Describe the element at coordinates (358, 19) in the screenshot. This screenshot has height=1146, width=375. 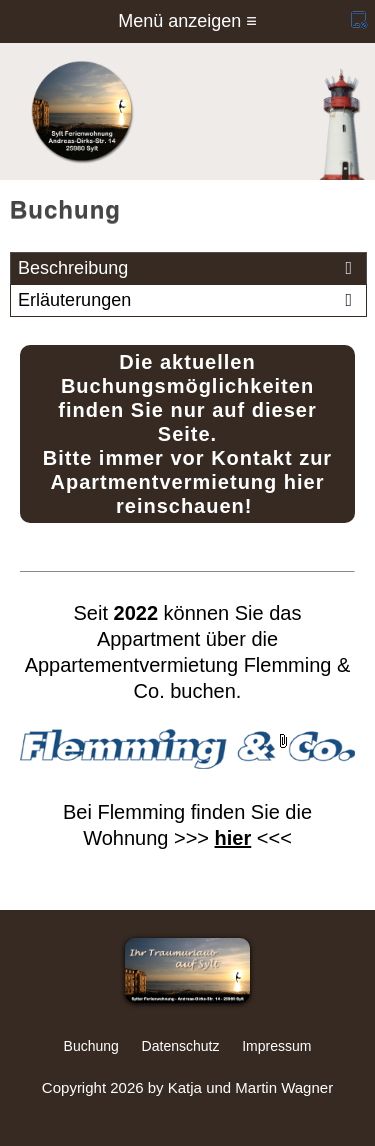
I see `cancel iPad connection or pairing` at that location.